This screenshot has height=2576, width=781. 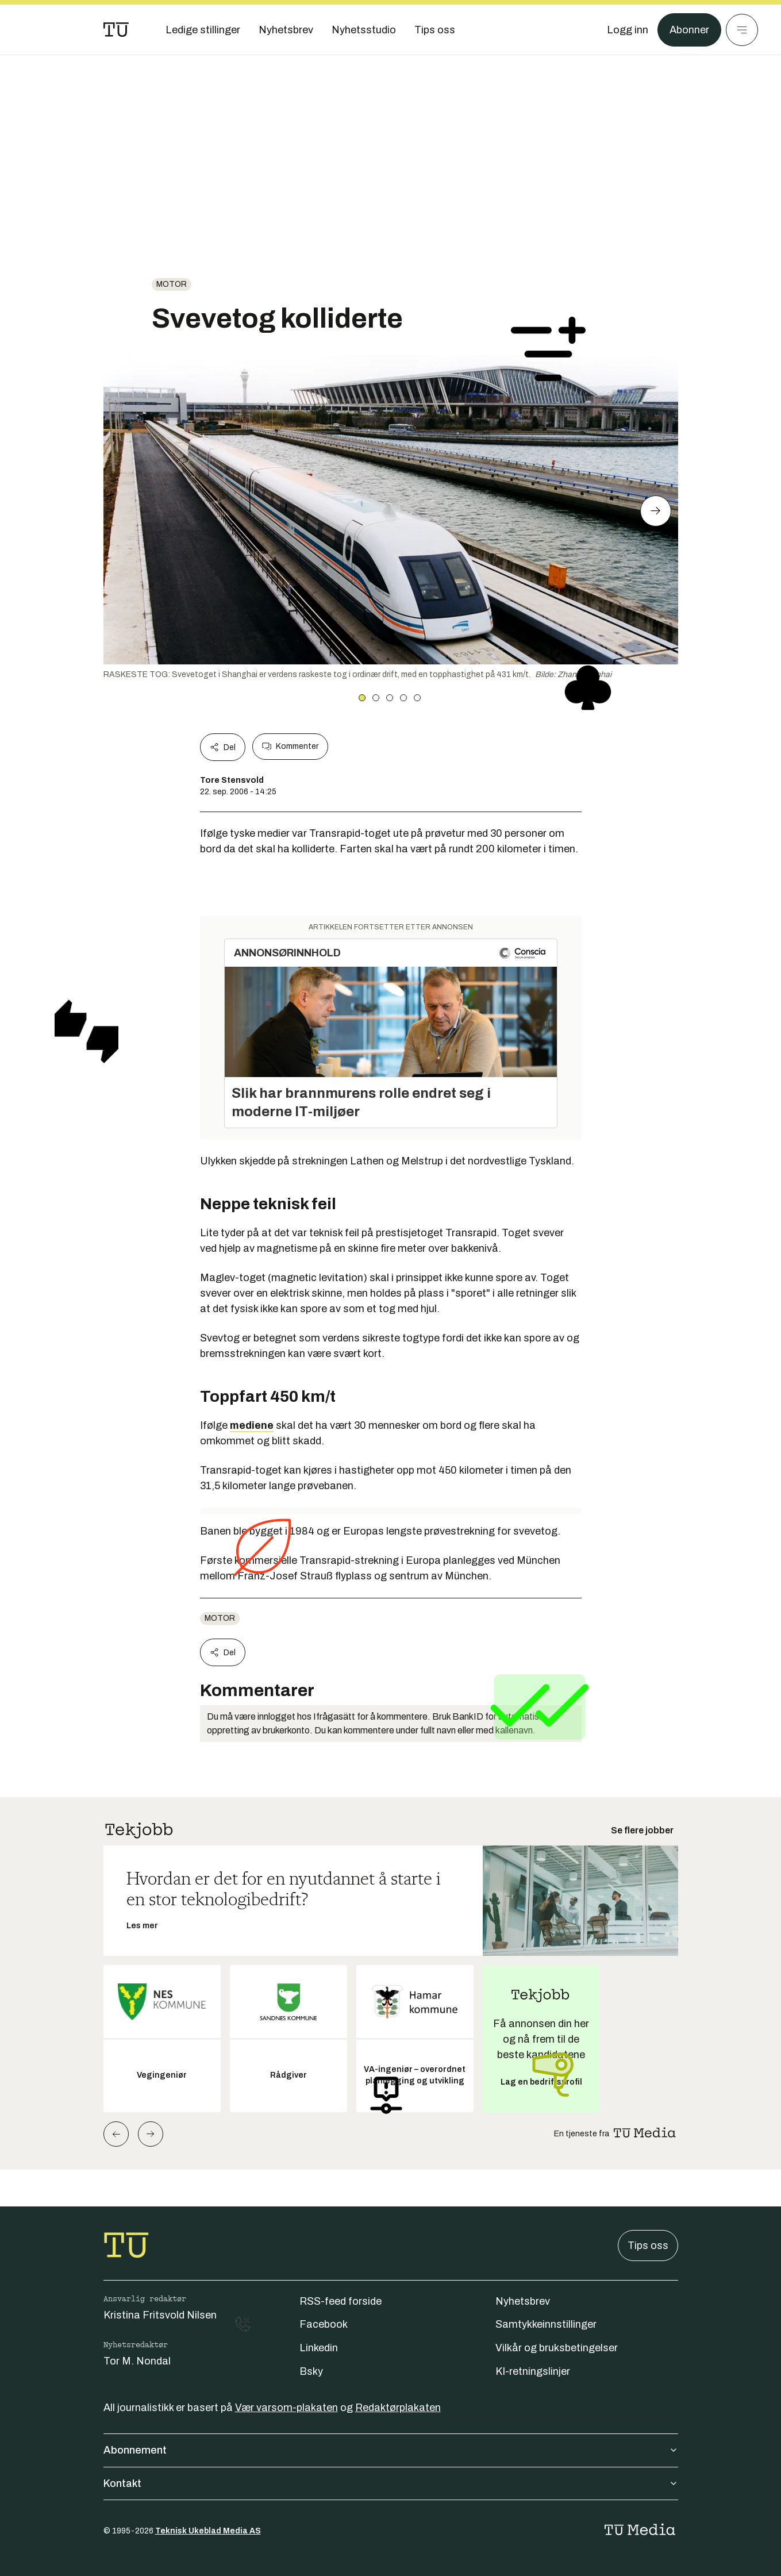 I want to click on add a new filter to the list, so click(x=548, y=354).